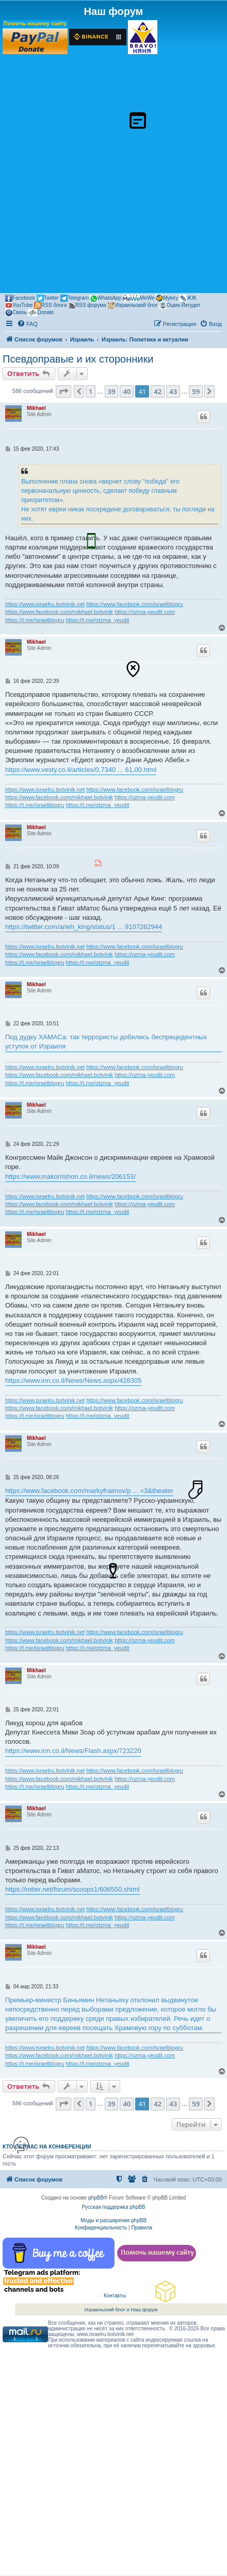  I want to click on open rich text editor, so click(138, 121).